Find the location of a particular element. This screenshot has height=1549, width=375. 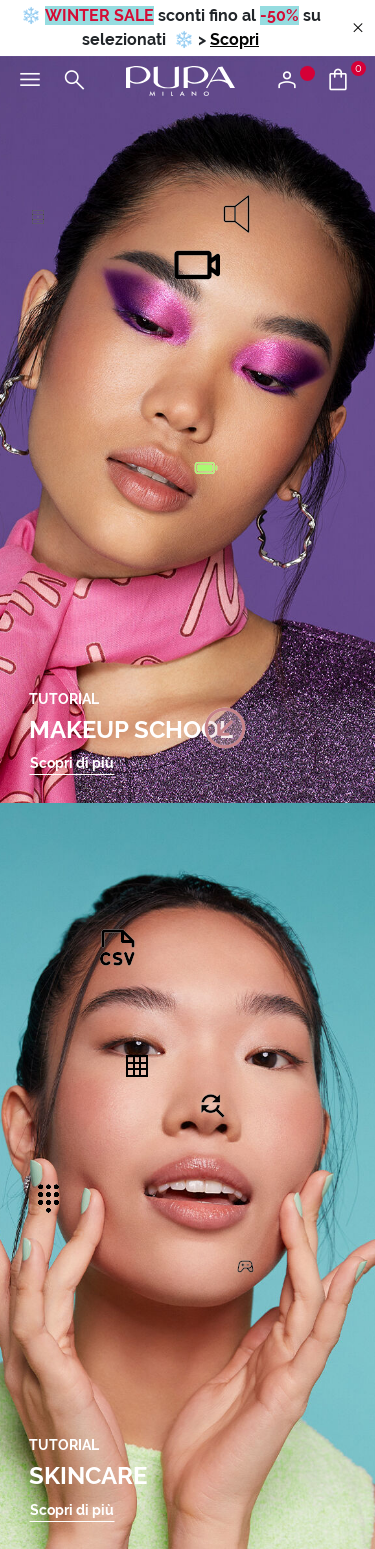

indicates battery is fully charged is located at coordinates (206, 468).